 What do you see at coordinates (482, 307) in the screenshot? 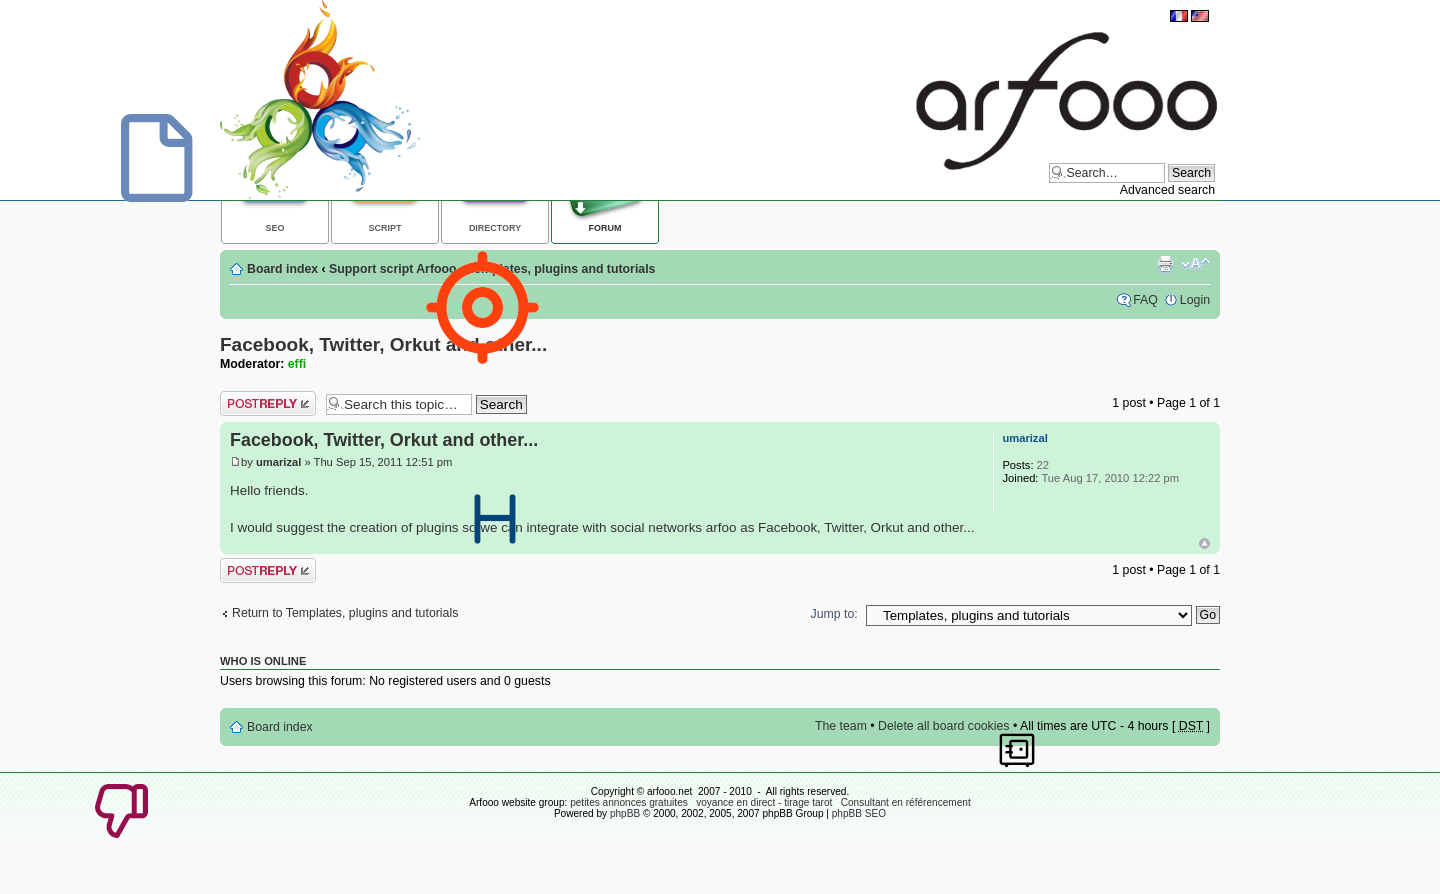
I see `center map on current location` at bounding box center [482, 307].